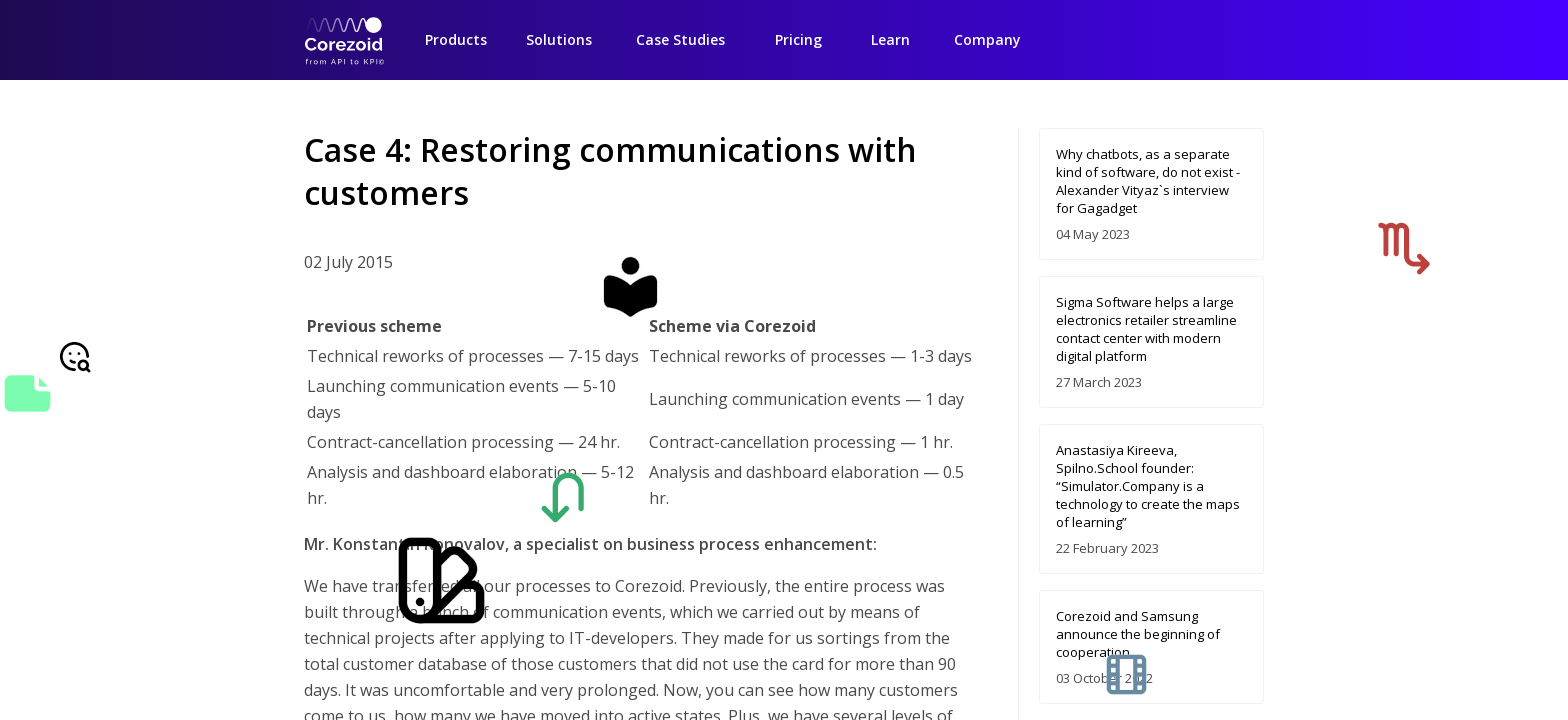 The image size is (1568, 720). Describe the element at coordinates (27, 393) in the screenshot. I see `view document in landscape orientation` at that location.